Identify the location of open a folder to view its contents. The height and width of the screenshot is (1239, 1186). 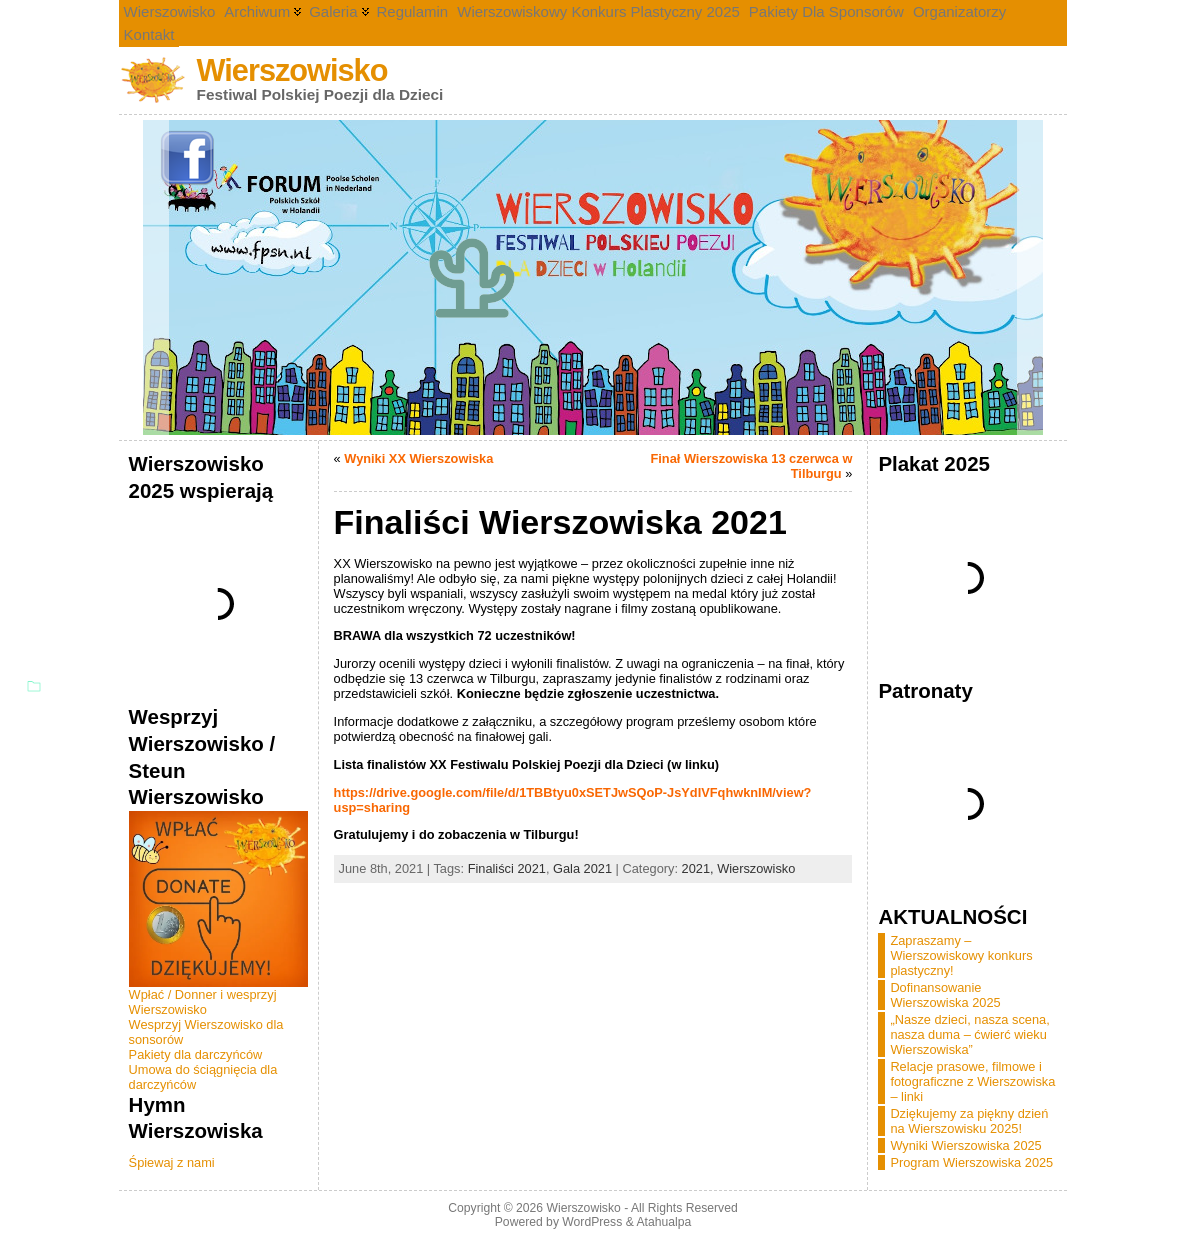
(34, 686).